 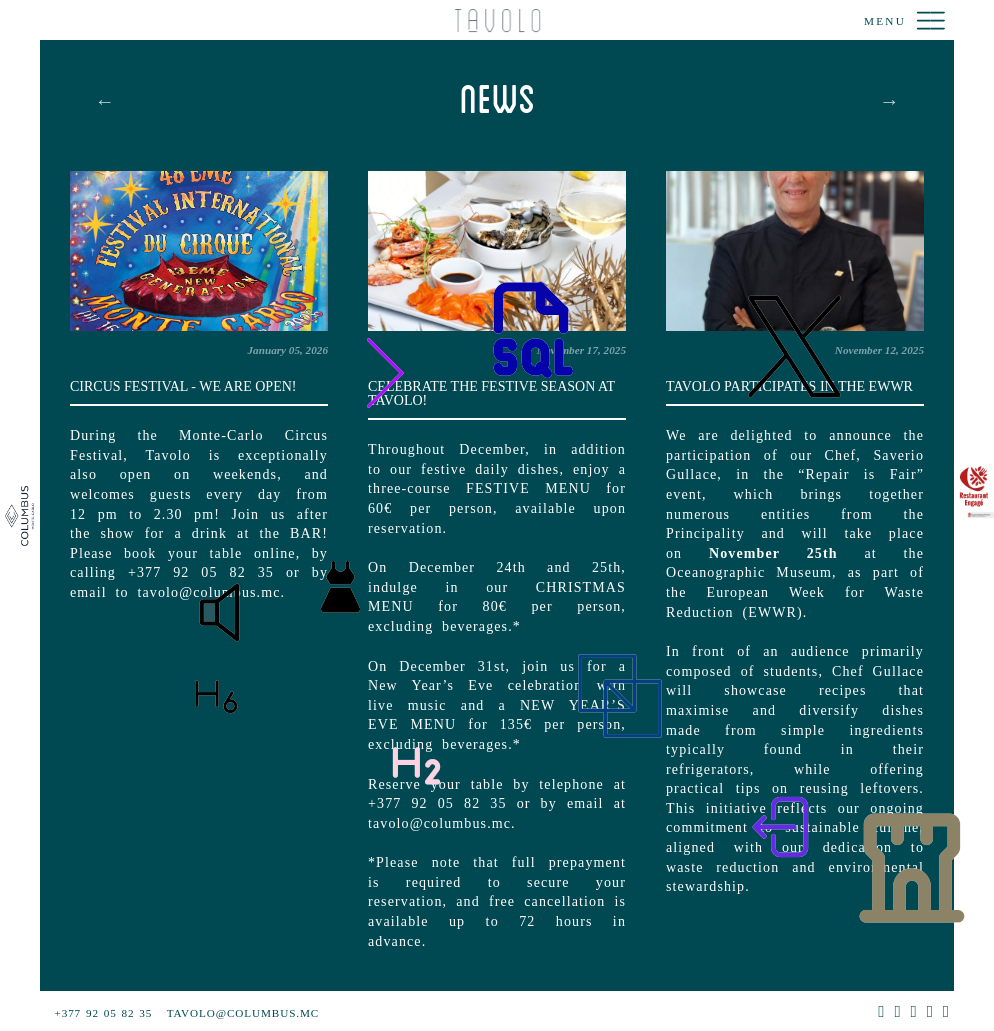 I want to click on navigate to the next item or page, so click(x=382, y=373).